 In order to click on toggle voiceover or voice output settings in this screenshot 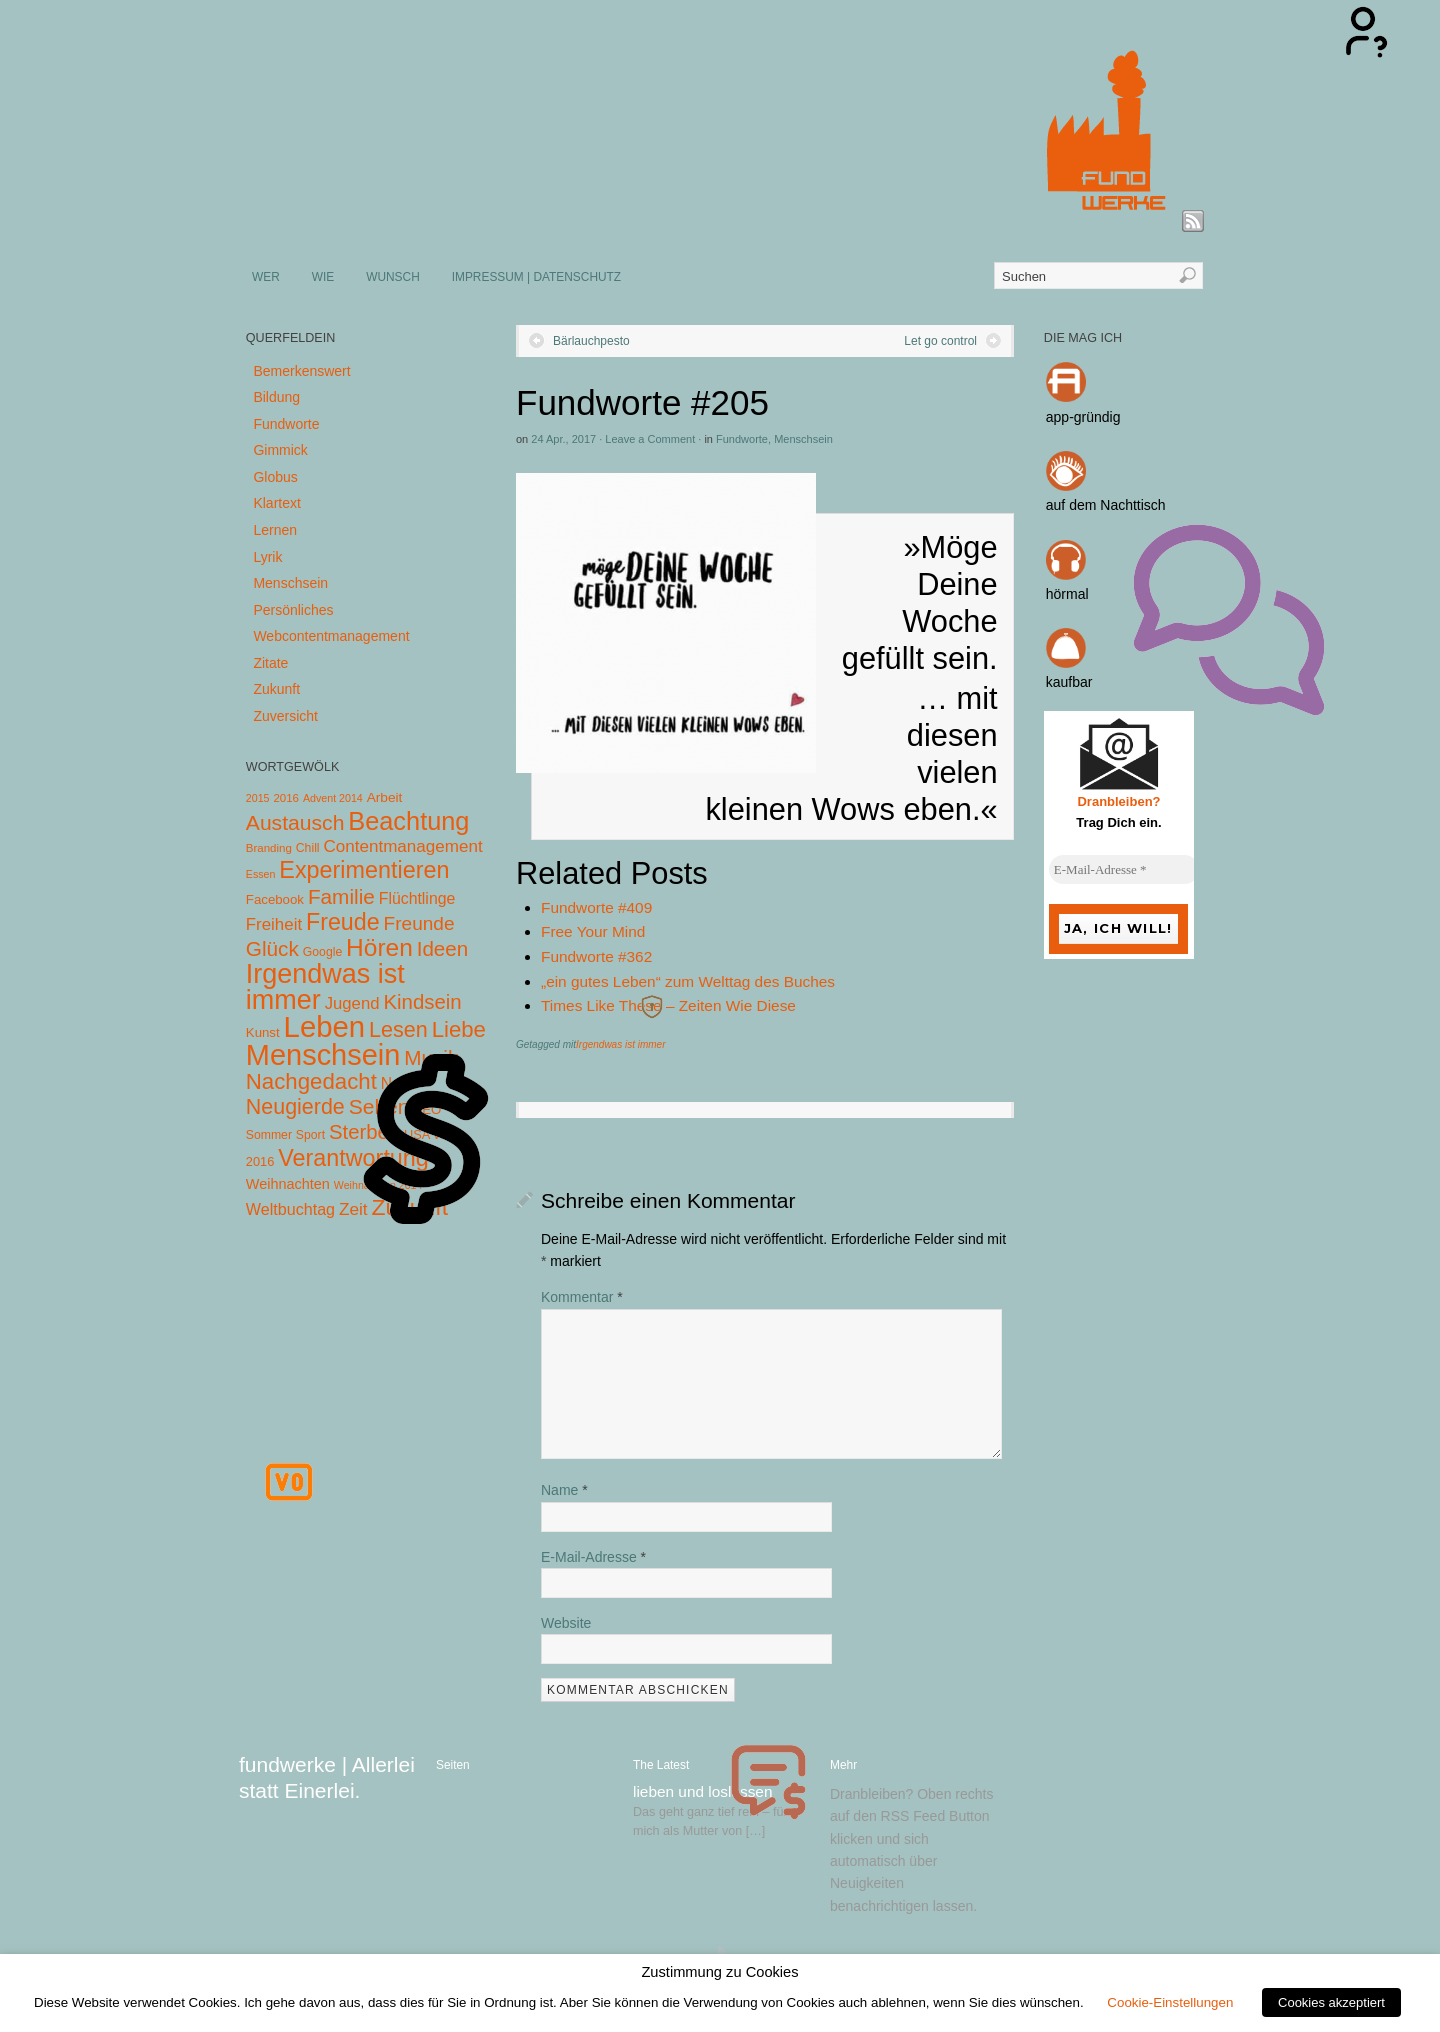, I will do `click(289, 1482)`.